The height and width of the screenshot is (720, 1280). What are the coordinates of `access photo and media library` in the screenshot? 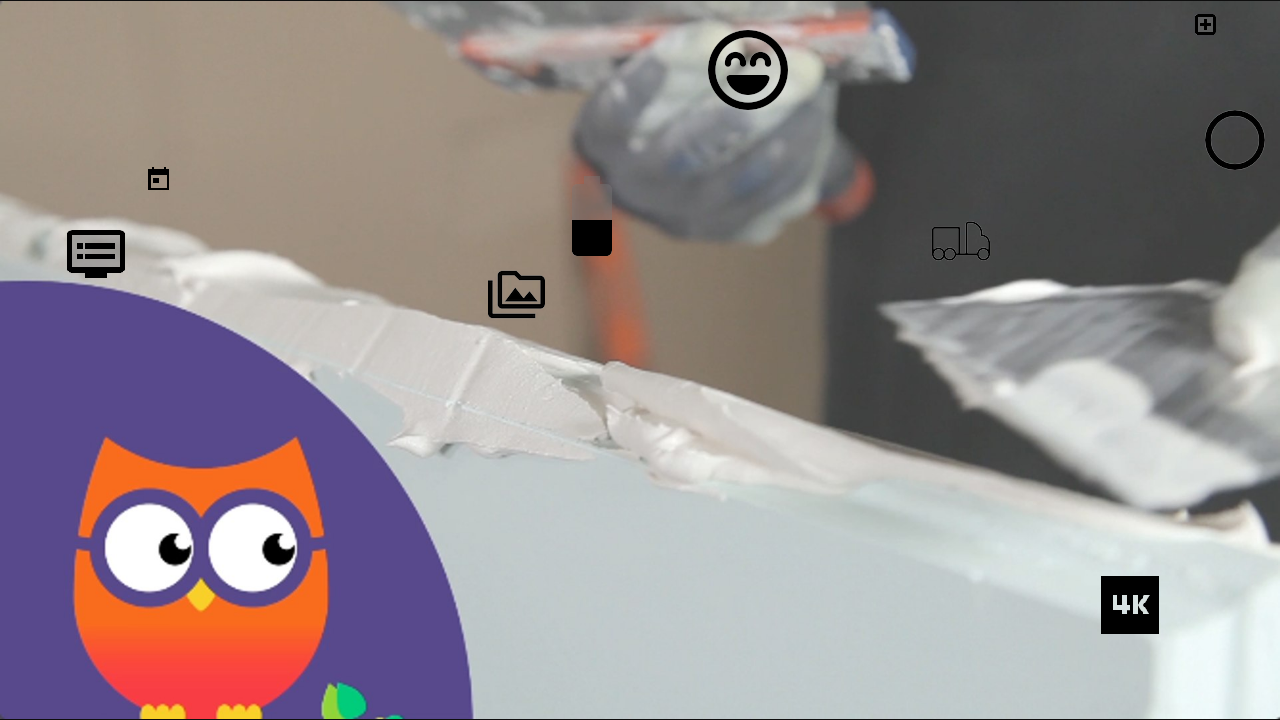 It's located at (516, 294).